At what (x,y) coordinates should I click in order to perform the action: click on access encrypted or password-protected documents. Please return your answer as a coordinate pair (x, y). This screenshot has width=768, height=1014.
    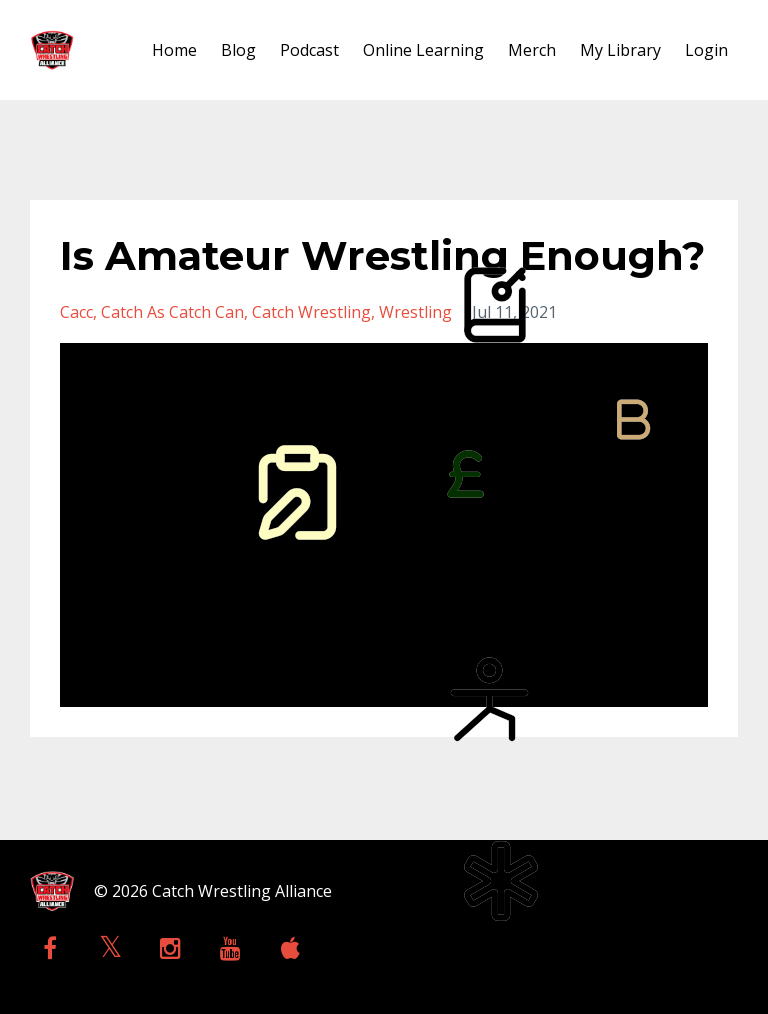
    Looking at the image, I should click on (495, 305).